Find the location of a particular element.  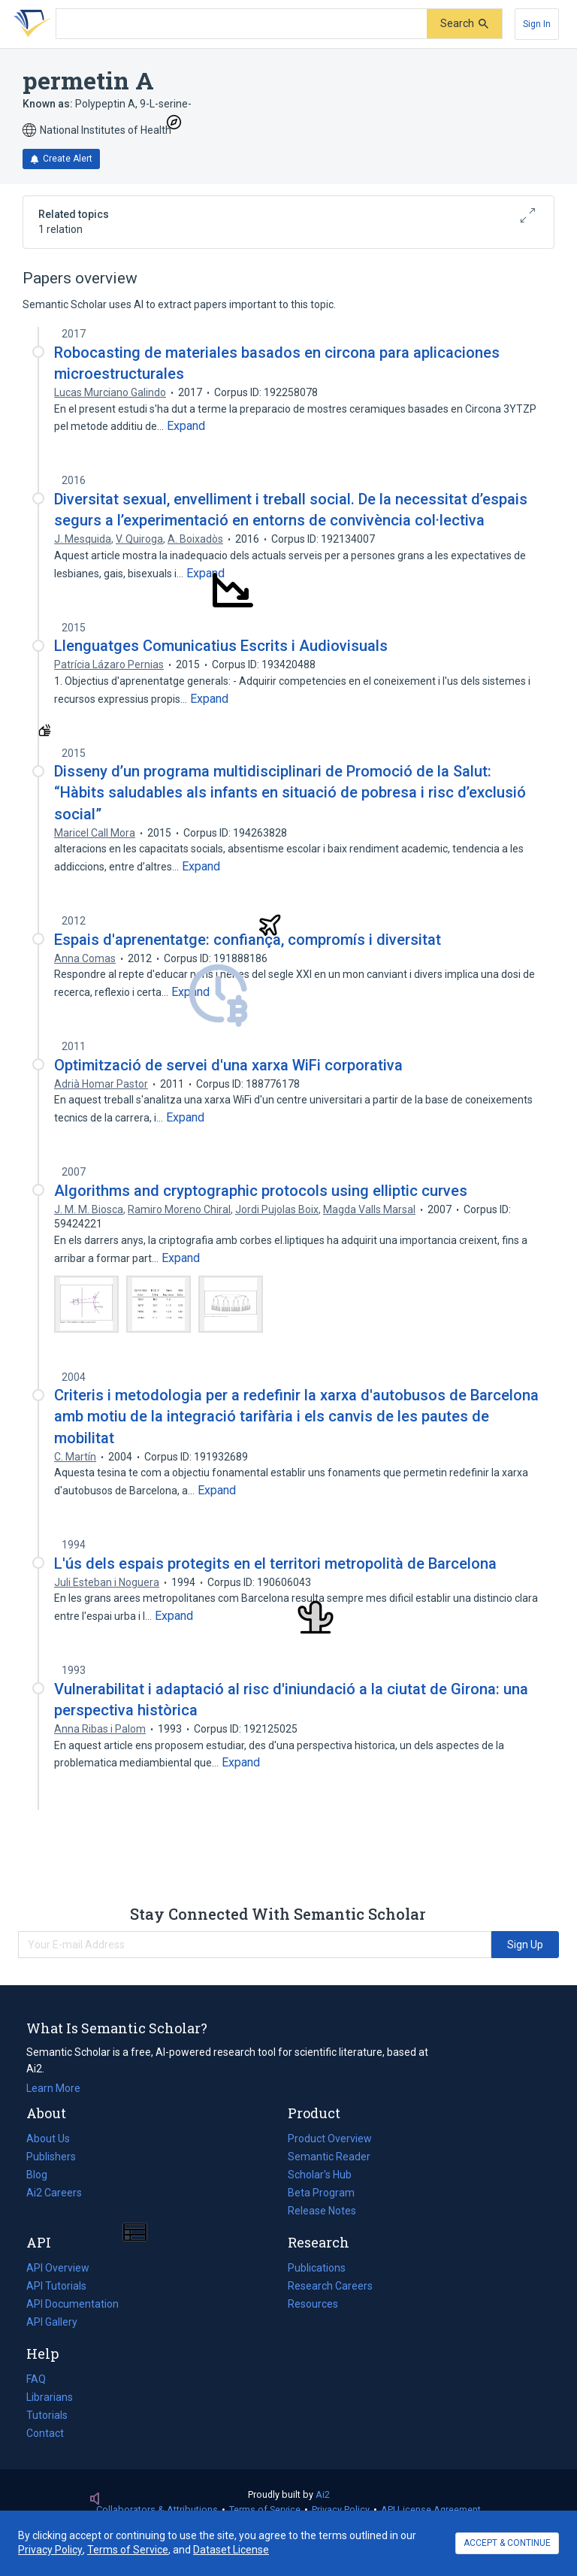

speaker with no volume or audio output is located at coordinates (97, 2499).